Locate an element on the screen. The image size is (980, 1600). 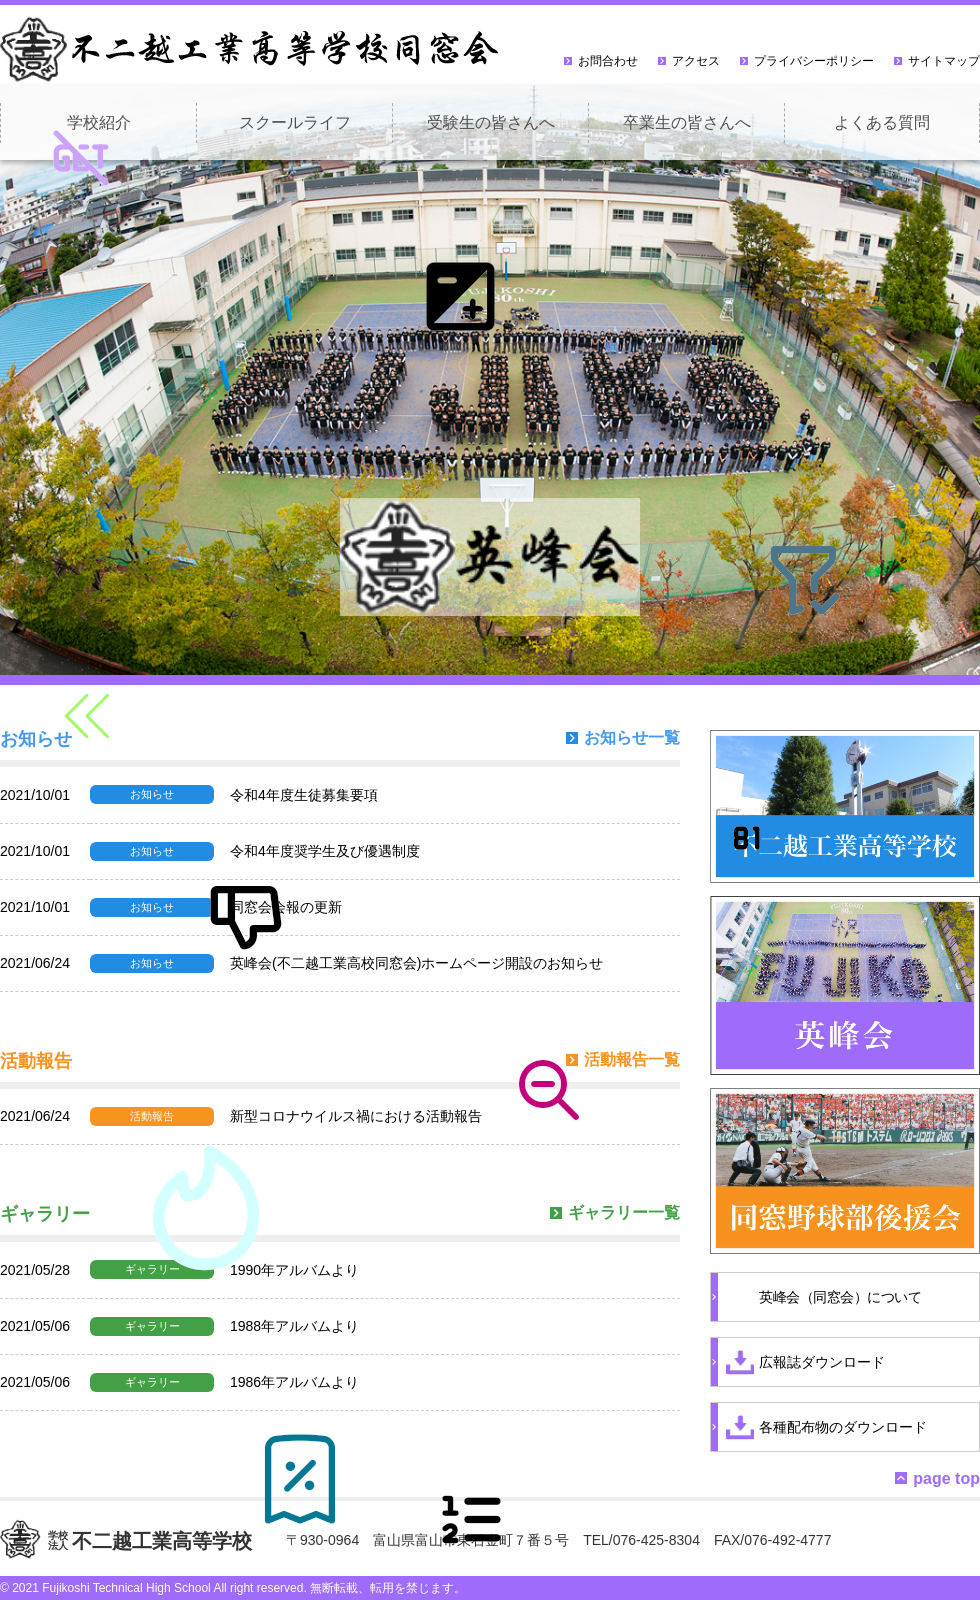
view discount or coupon codes is located at coordinates (300, 1479).